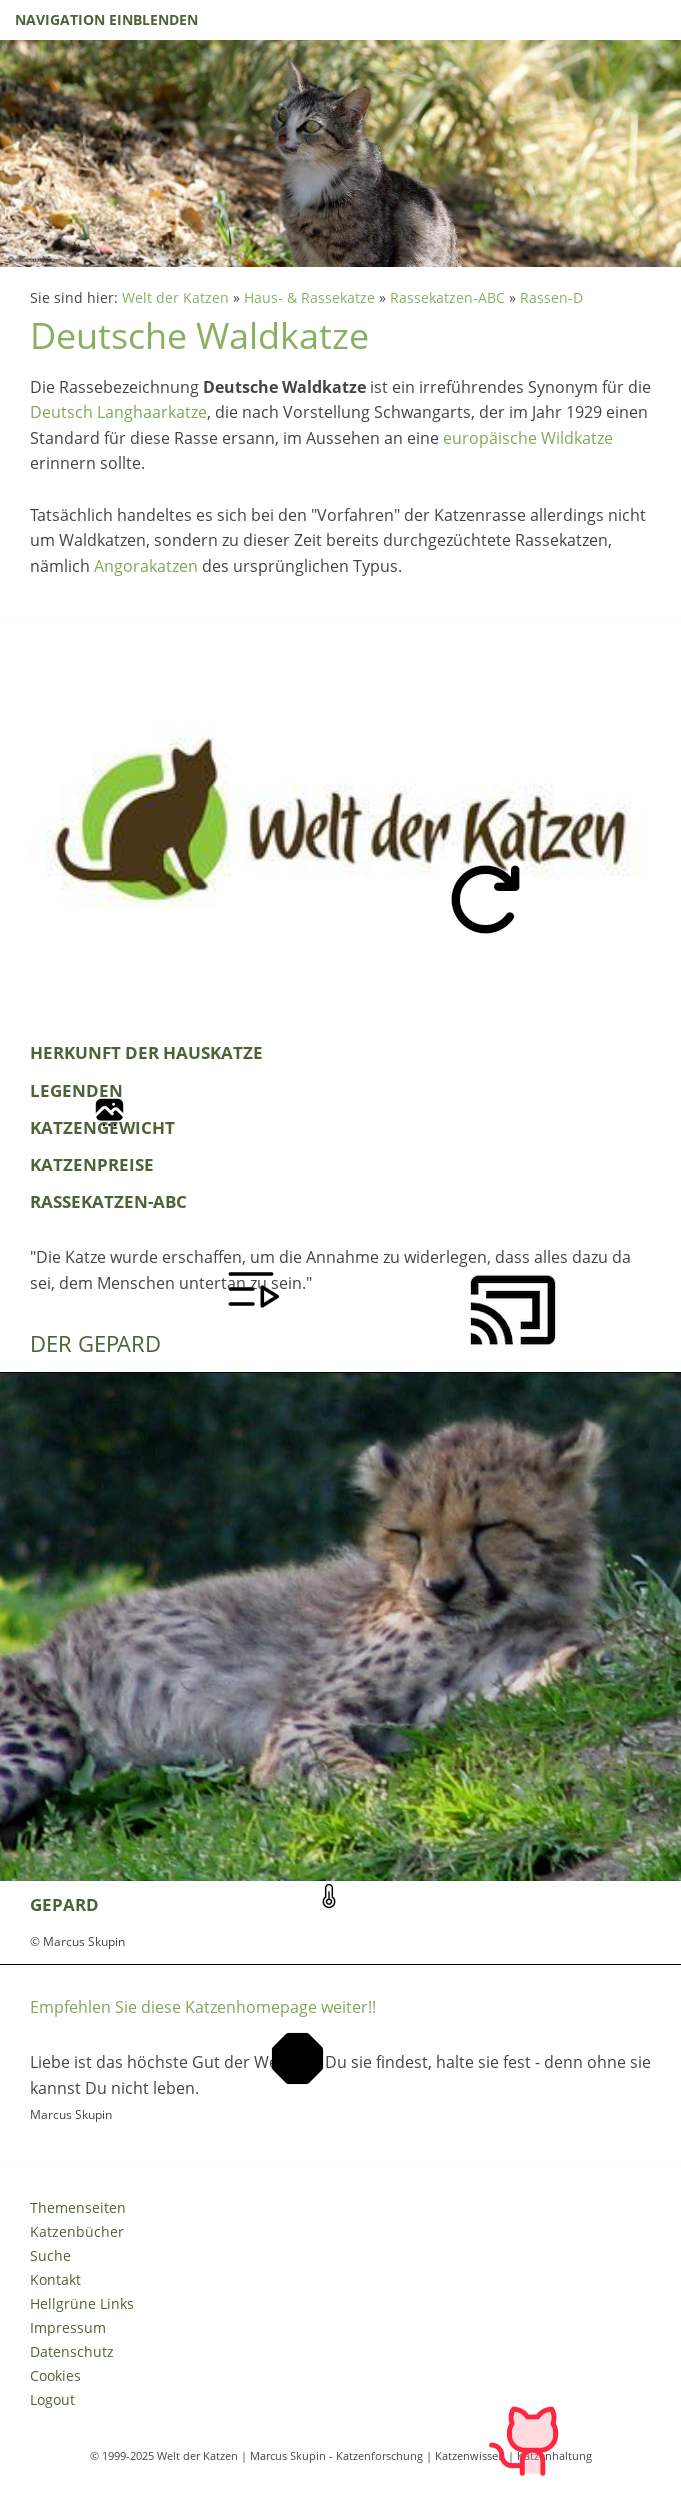  I want to click on redo the last action, so click(485, 899).